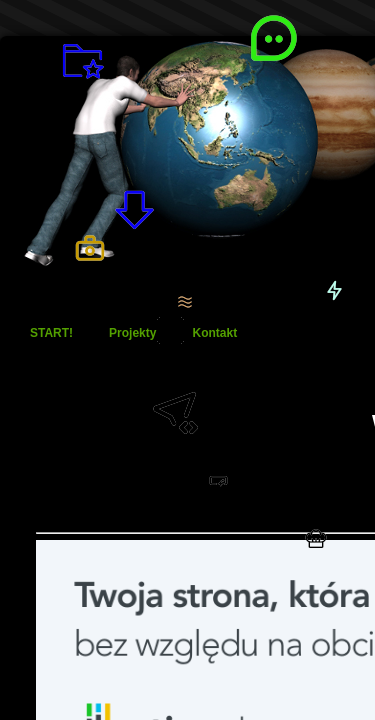  I want to click on access location-based developer tools, so click(175, 413).